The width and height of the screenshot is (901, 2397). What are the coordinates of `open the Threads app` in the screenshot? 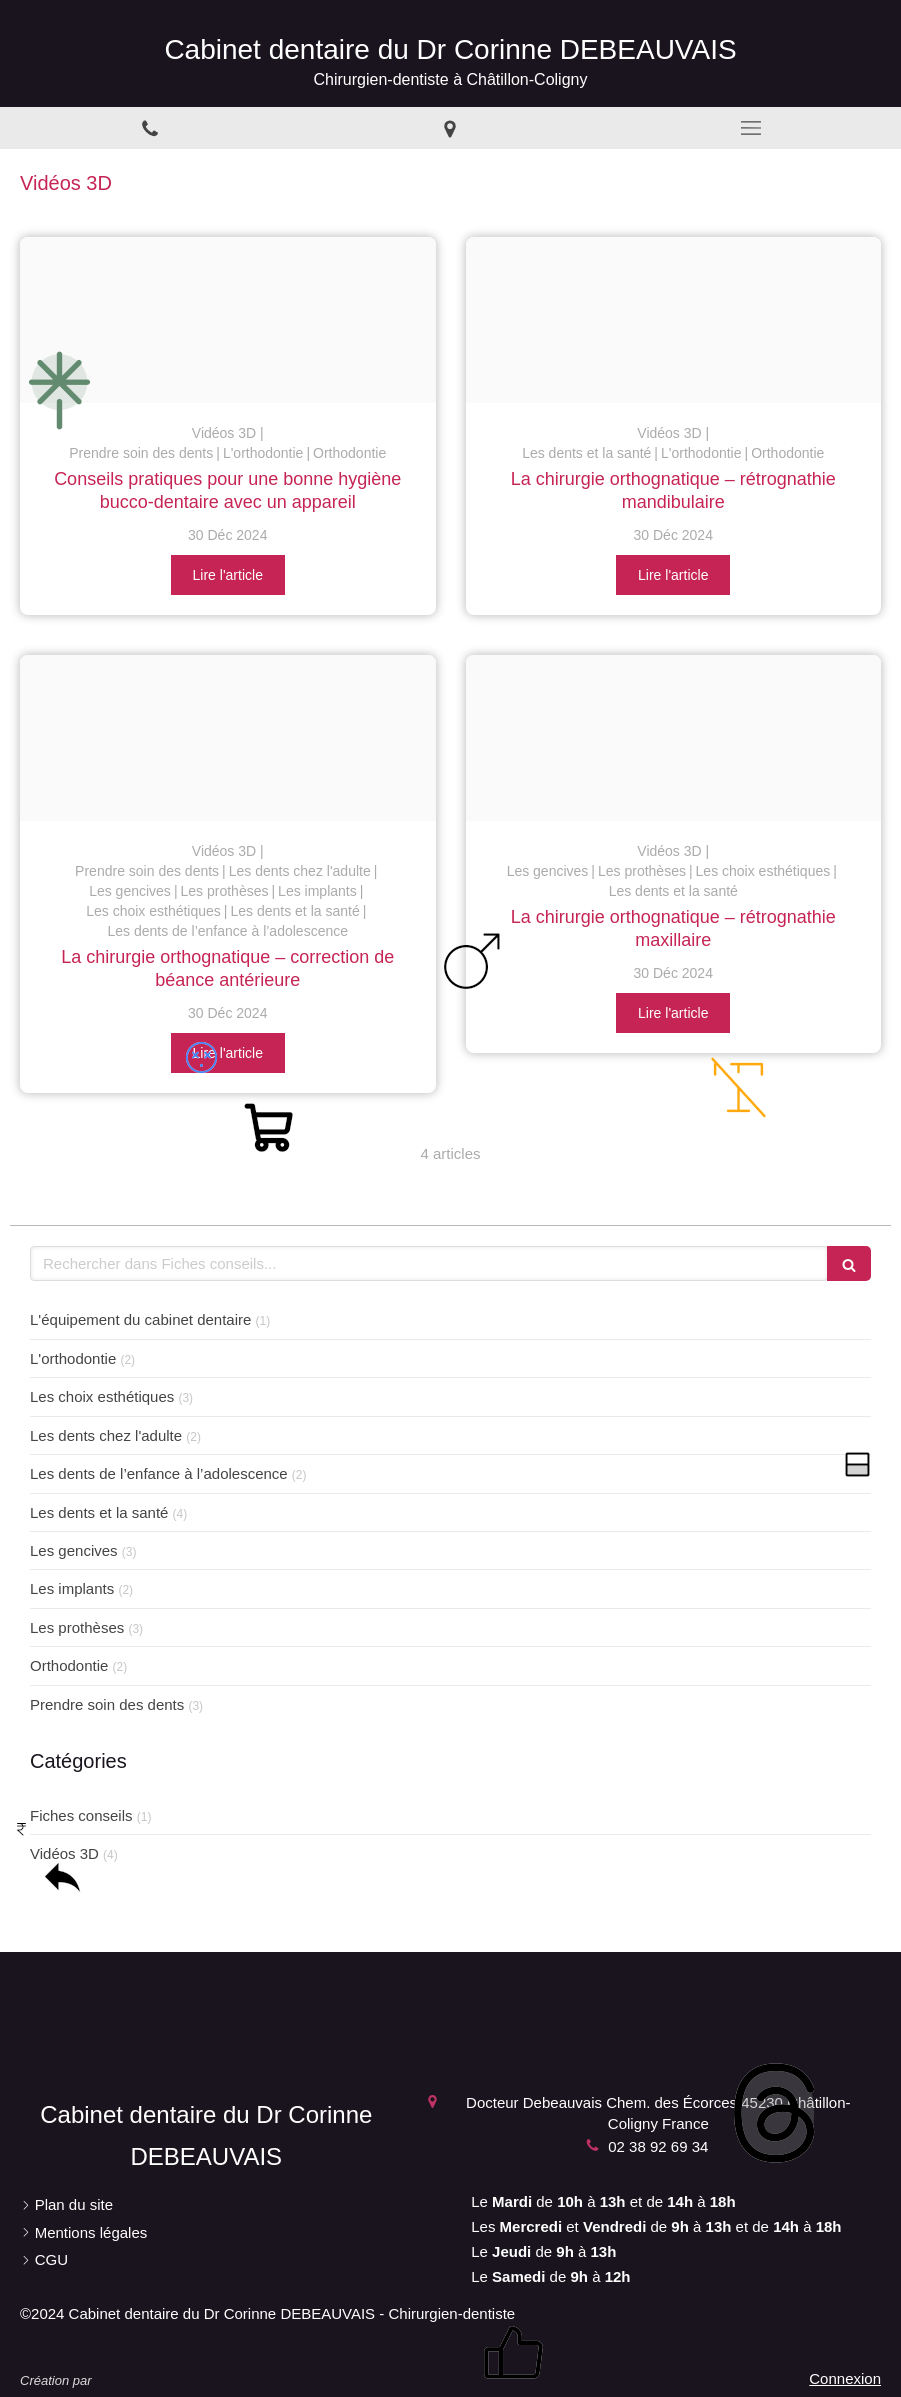 It's located at (776, 2113).